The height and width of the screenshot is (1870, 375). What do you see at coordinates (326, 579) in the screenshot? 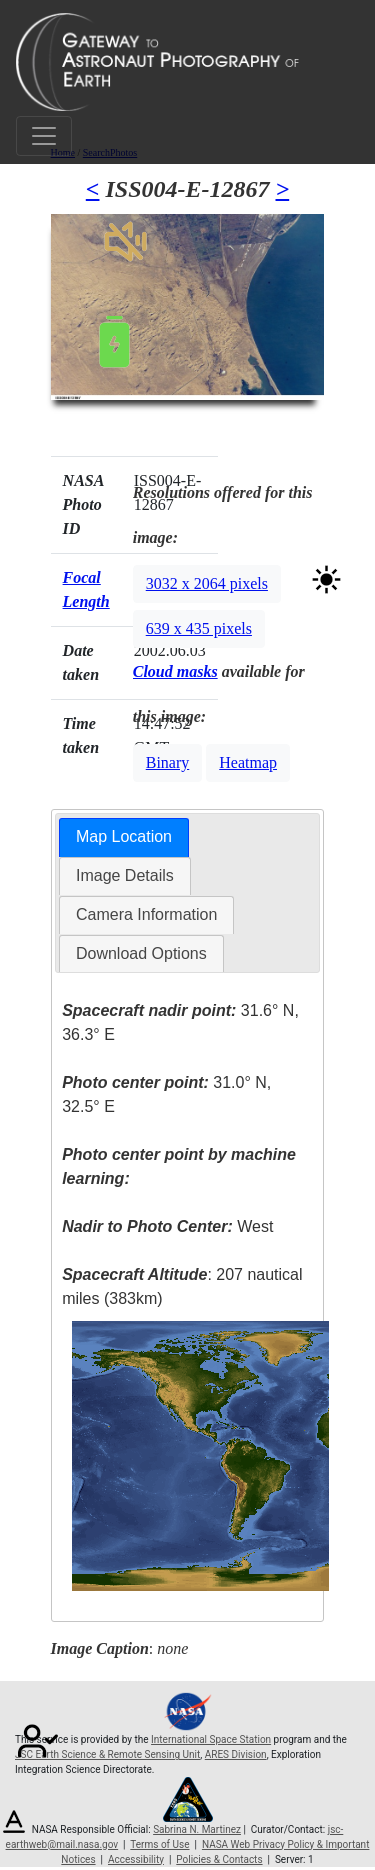
I see `toggle light mode or bright display` at bounding box center [326, 579].